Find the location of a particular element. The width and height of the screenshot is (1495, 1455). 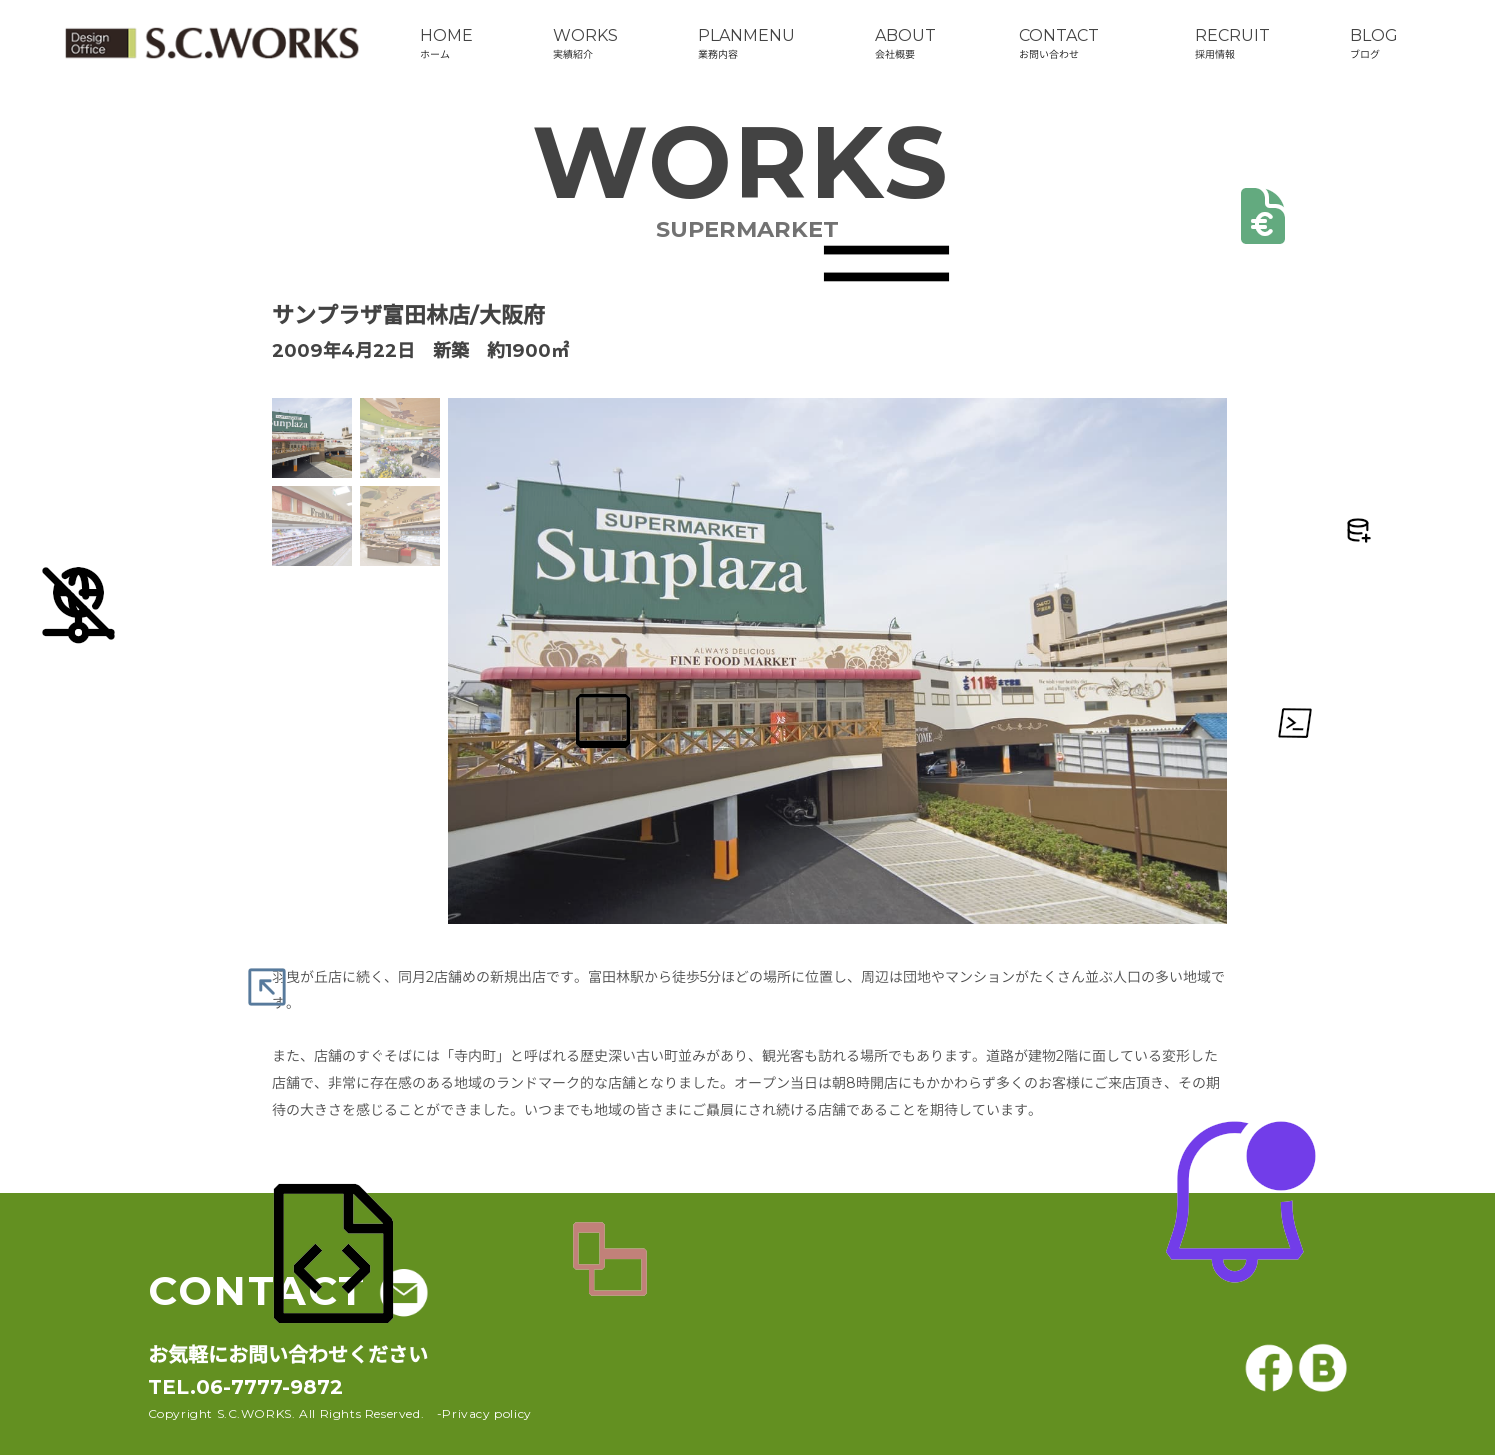

navigate to previous screen or parent folder is located at coordinates (267, 987).